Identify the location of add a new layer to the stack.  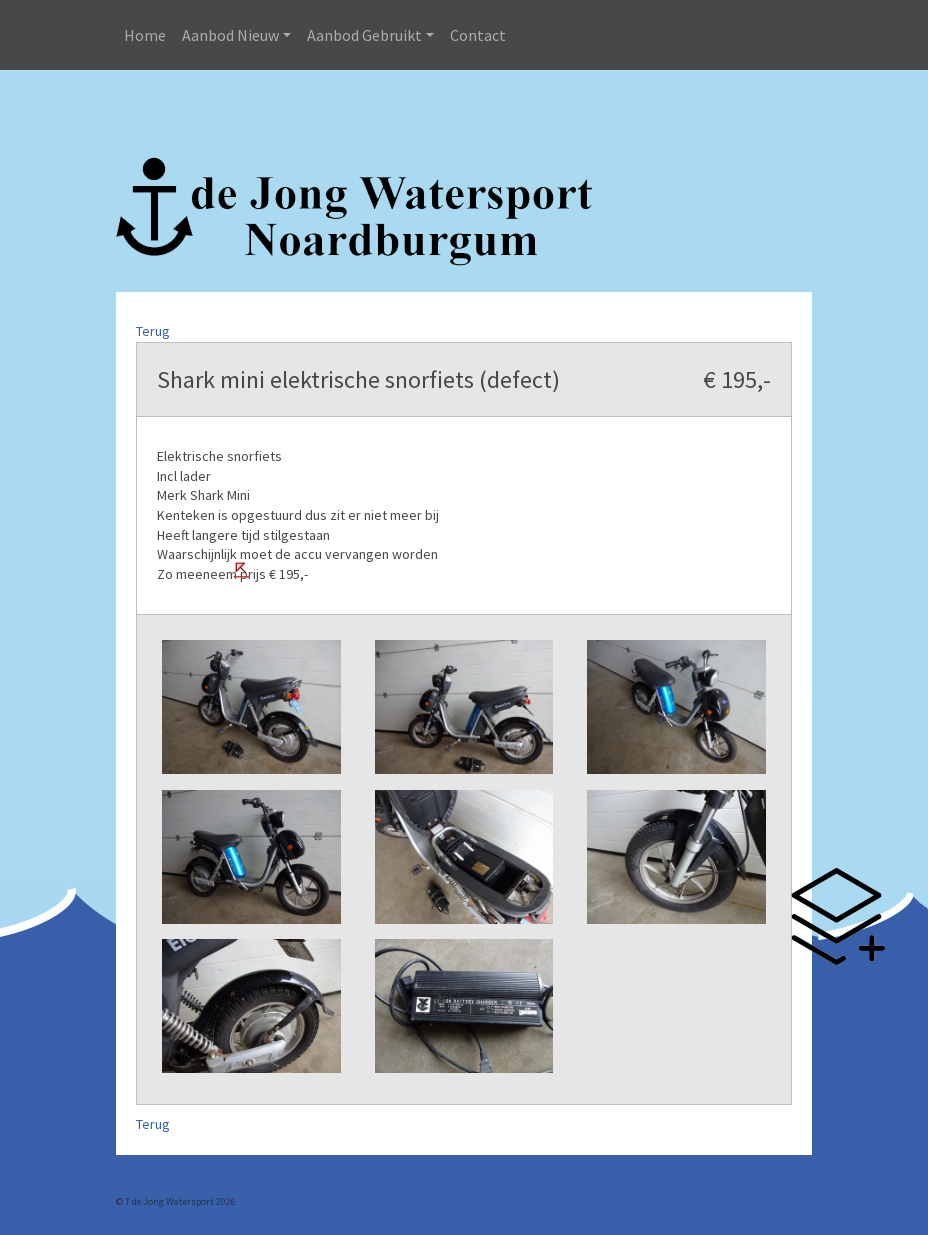
(836, 916).